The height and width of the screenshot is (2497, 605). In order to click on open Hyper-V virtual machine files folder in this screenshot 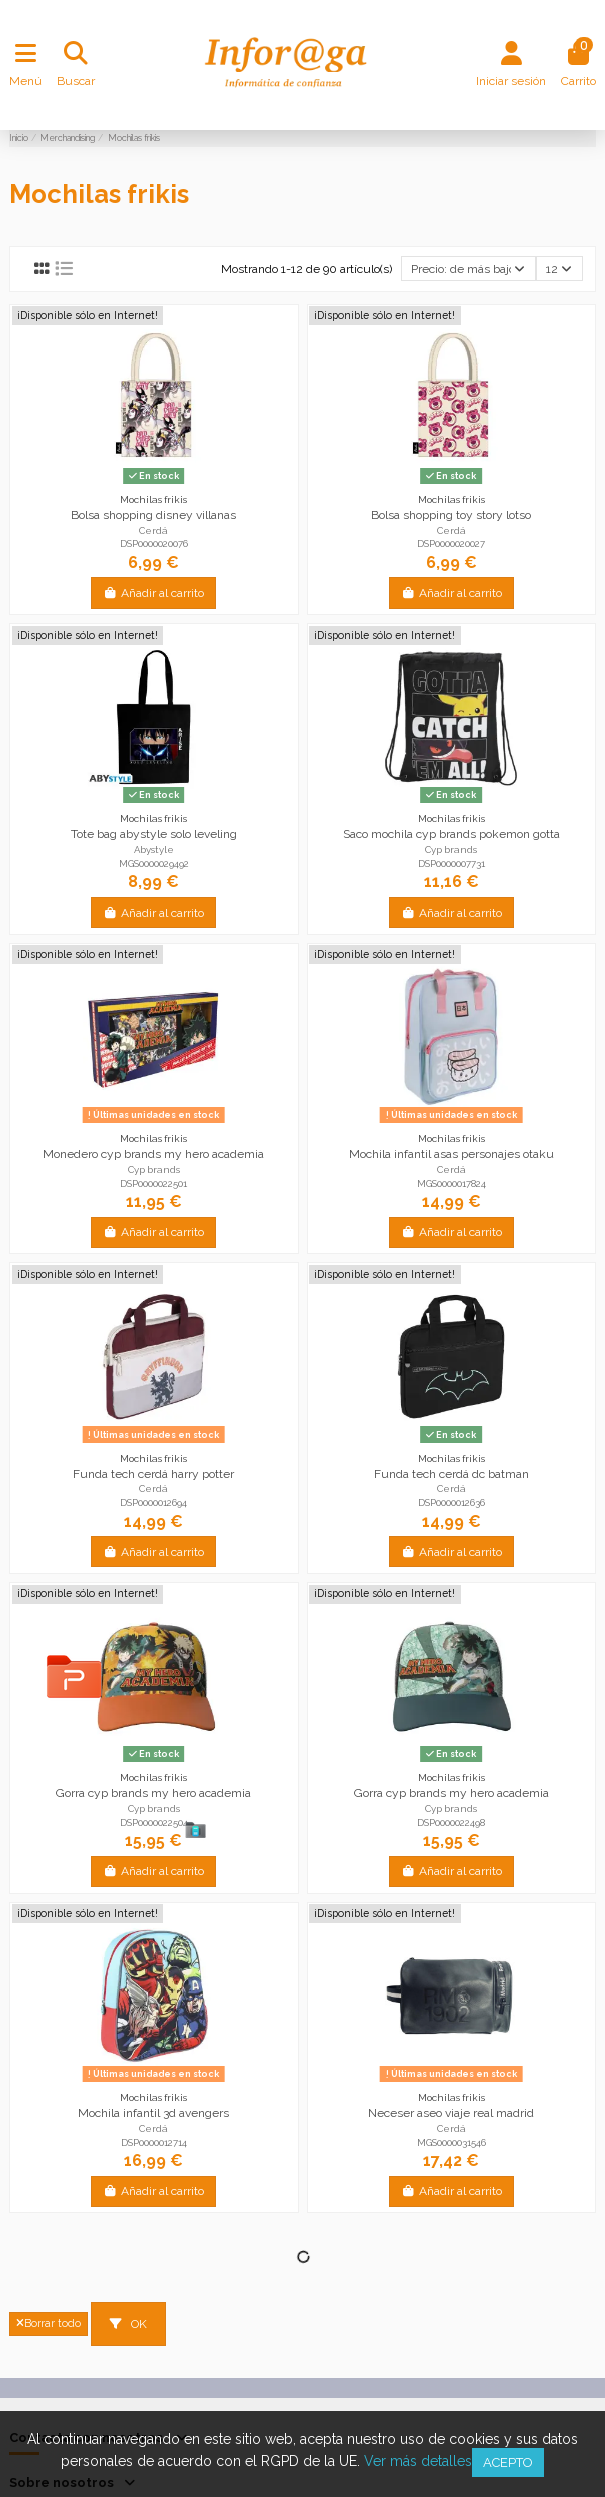, I will do `click(195, 1830)`.